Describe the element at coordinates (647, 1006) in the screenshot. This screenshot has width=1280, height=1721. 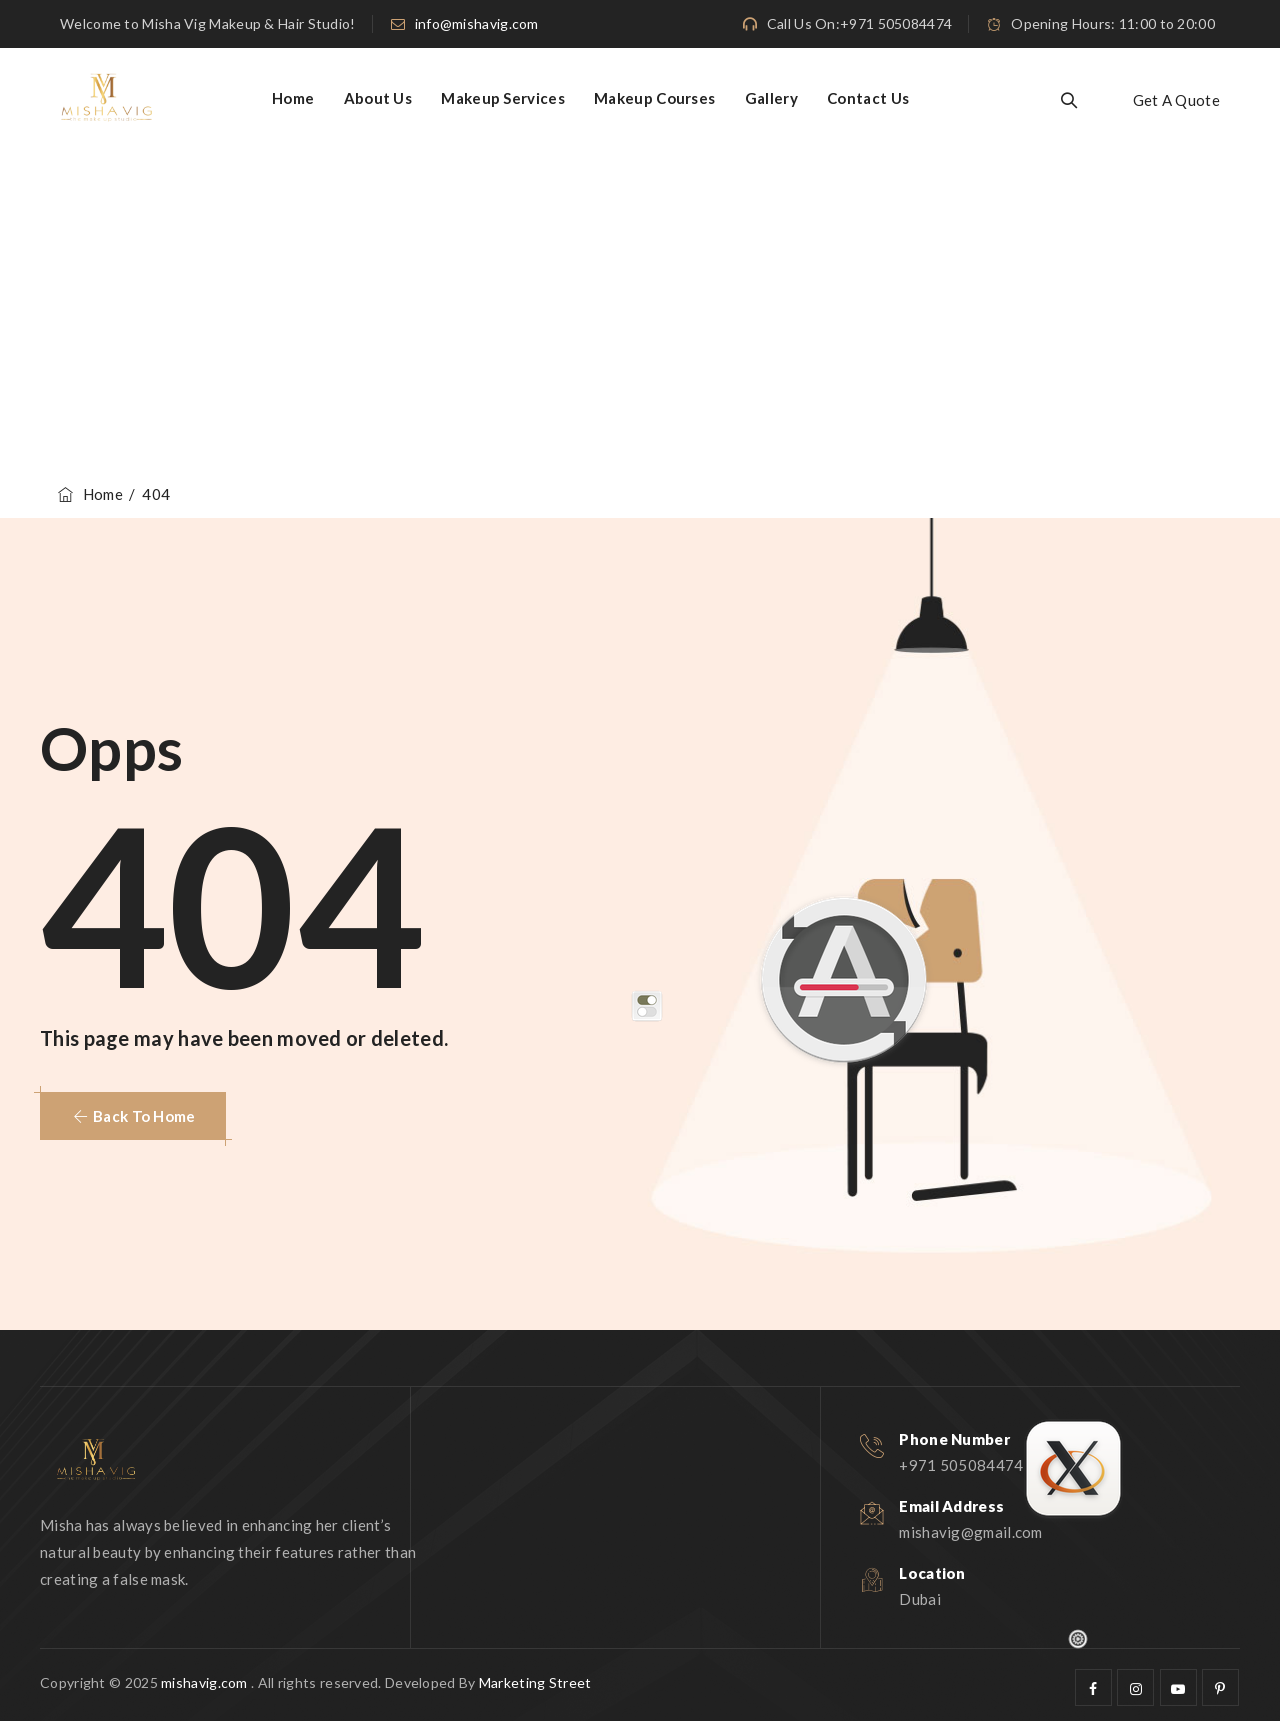
I see `open unity tweak tool to customize desktop settings` at that location.